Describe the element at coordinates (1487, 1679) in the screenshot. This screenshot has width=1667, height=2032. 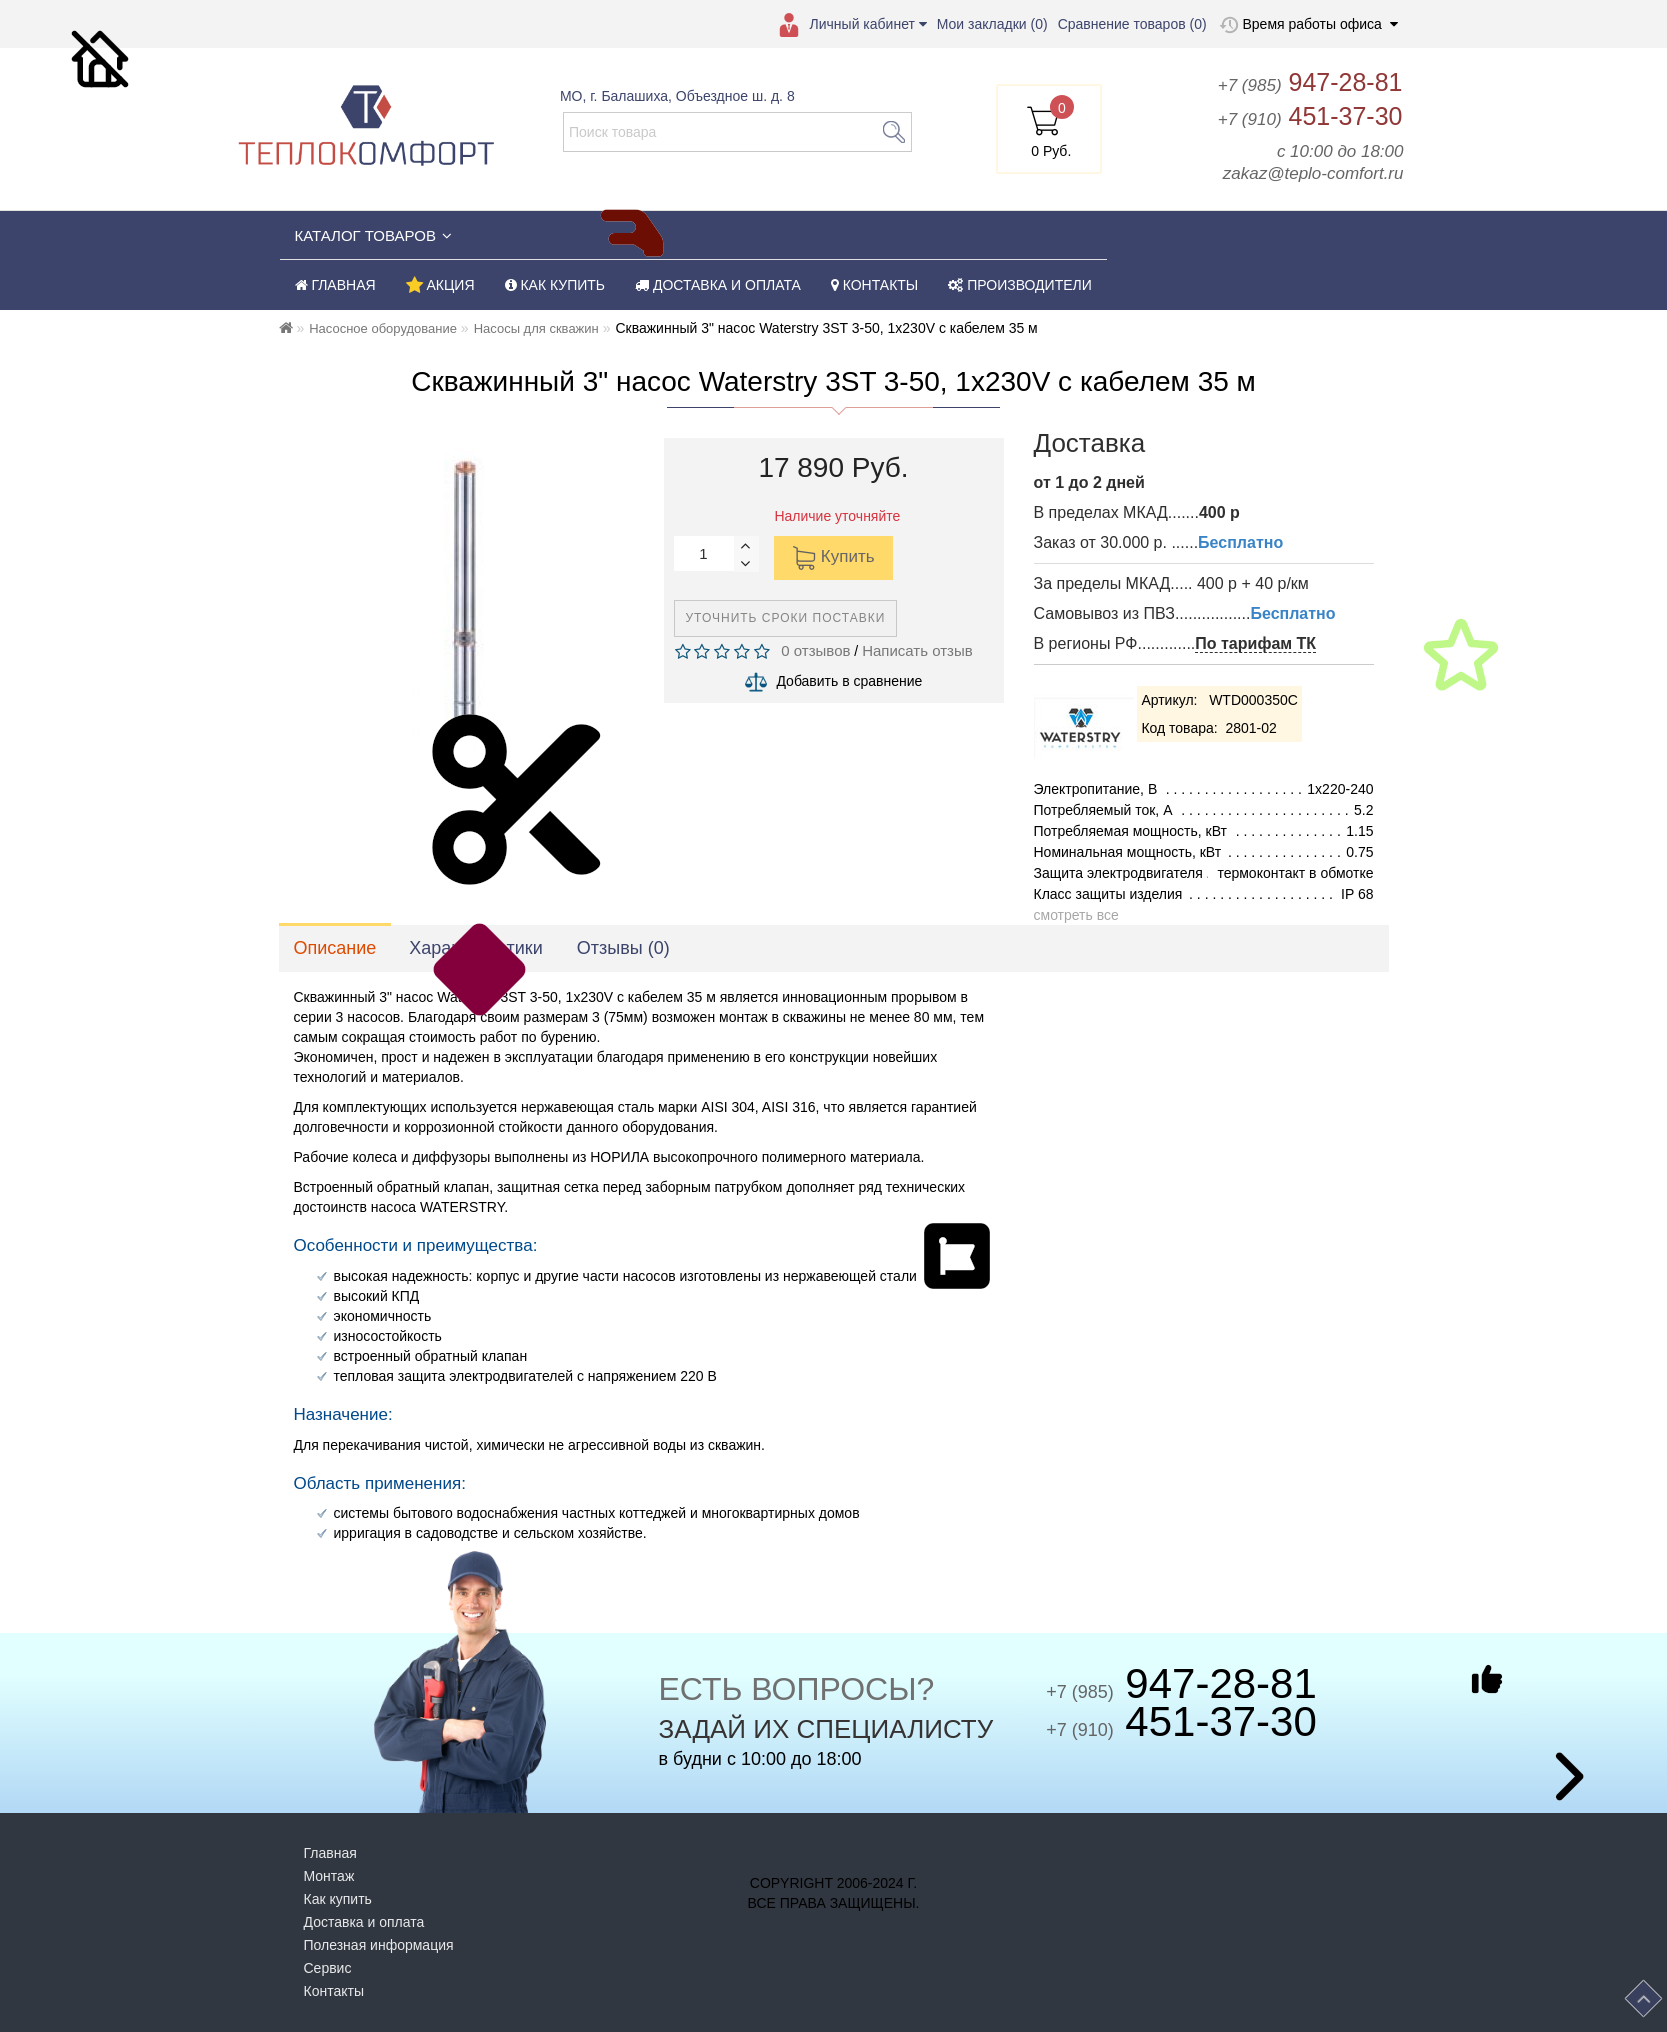
I see `like or upvote content` at that location.